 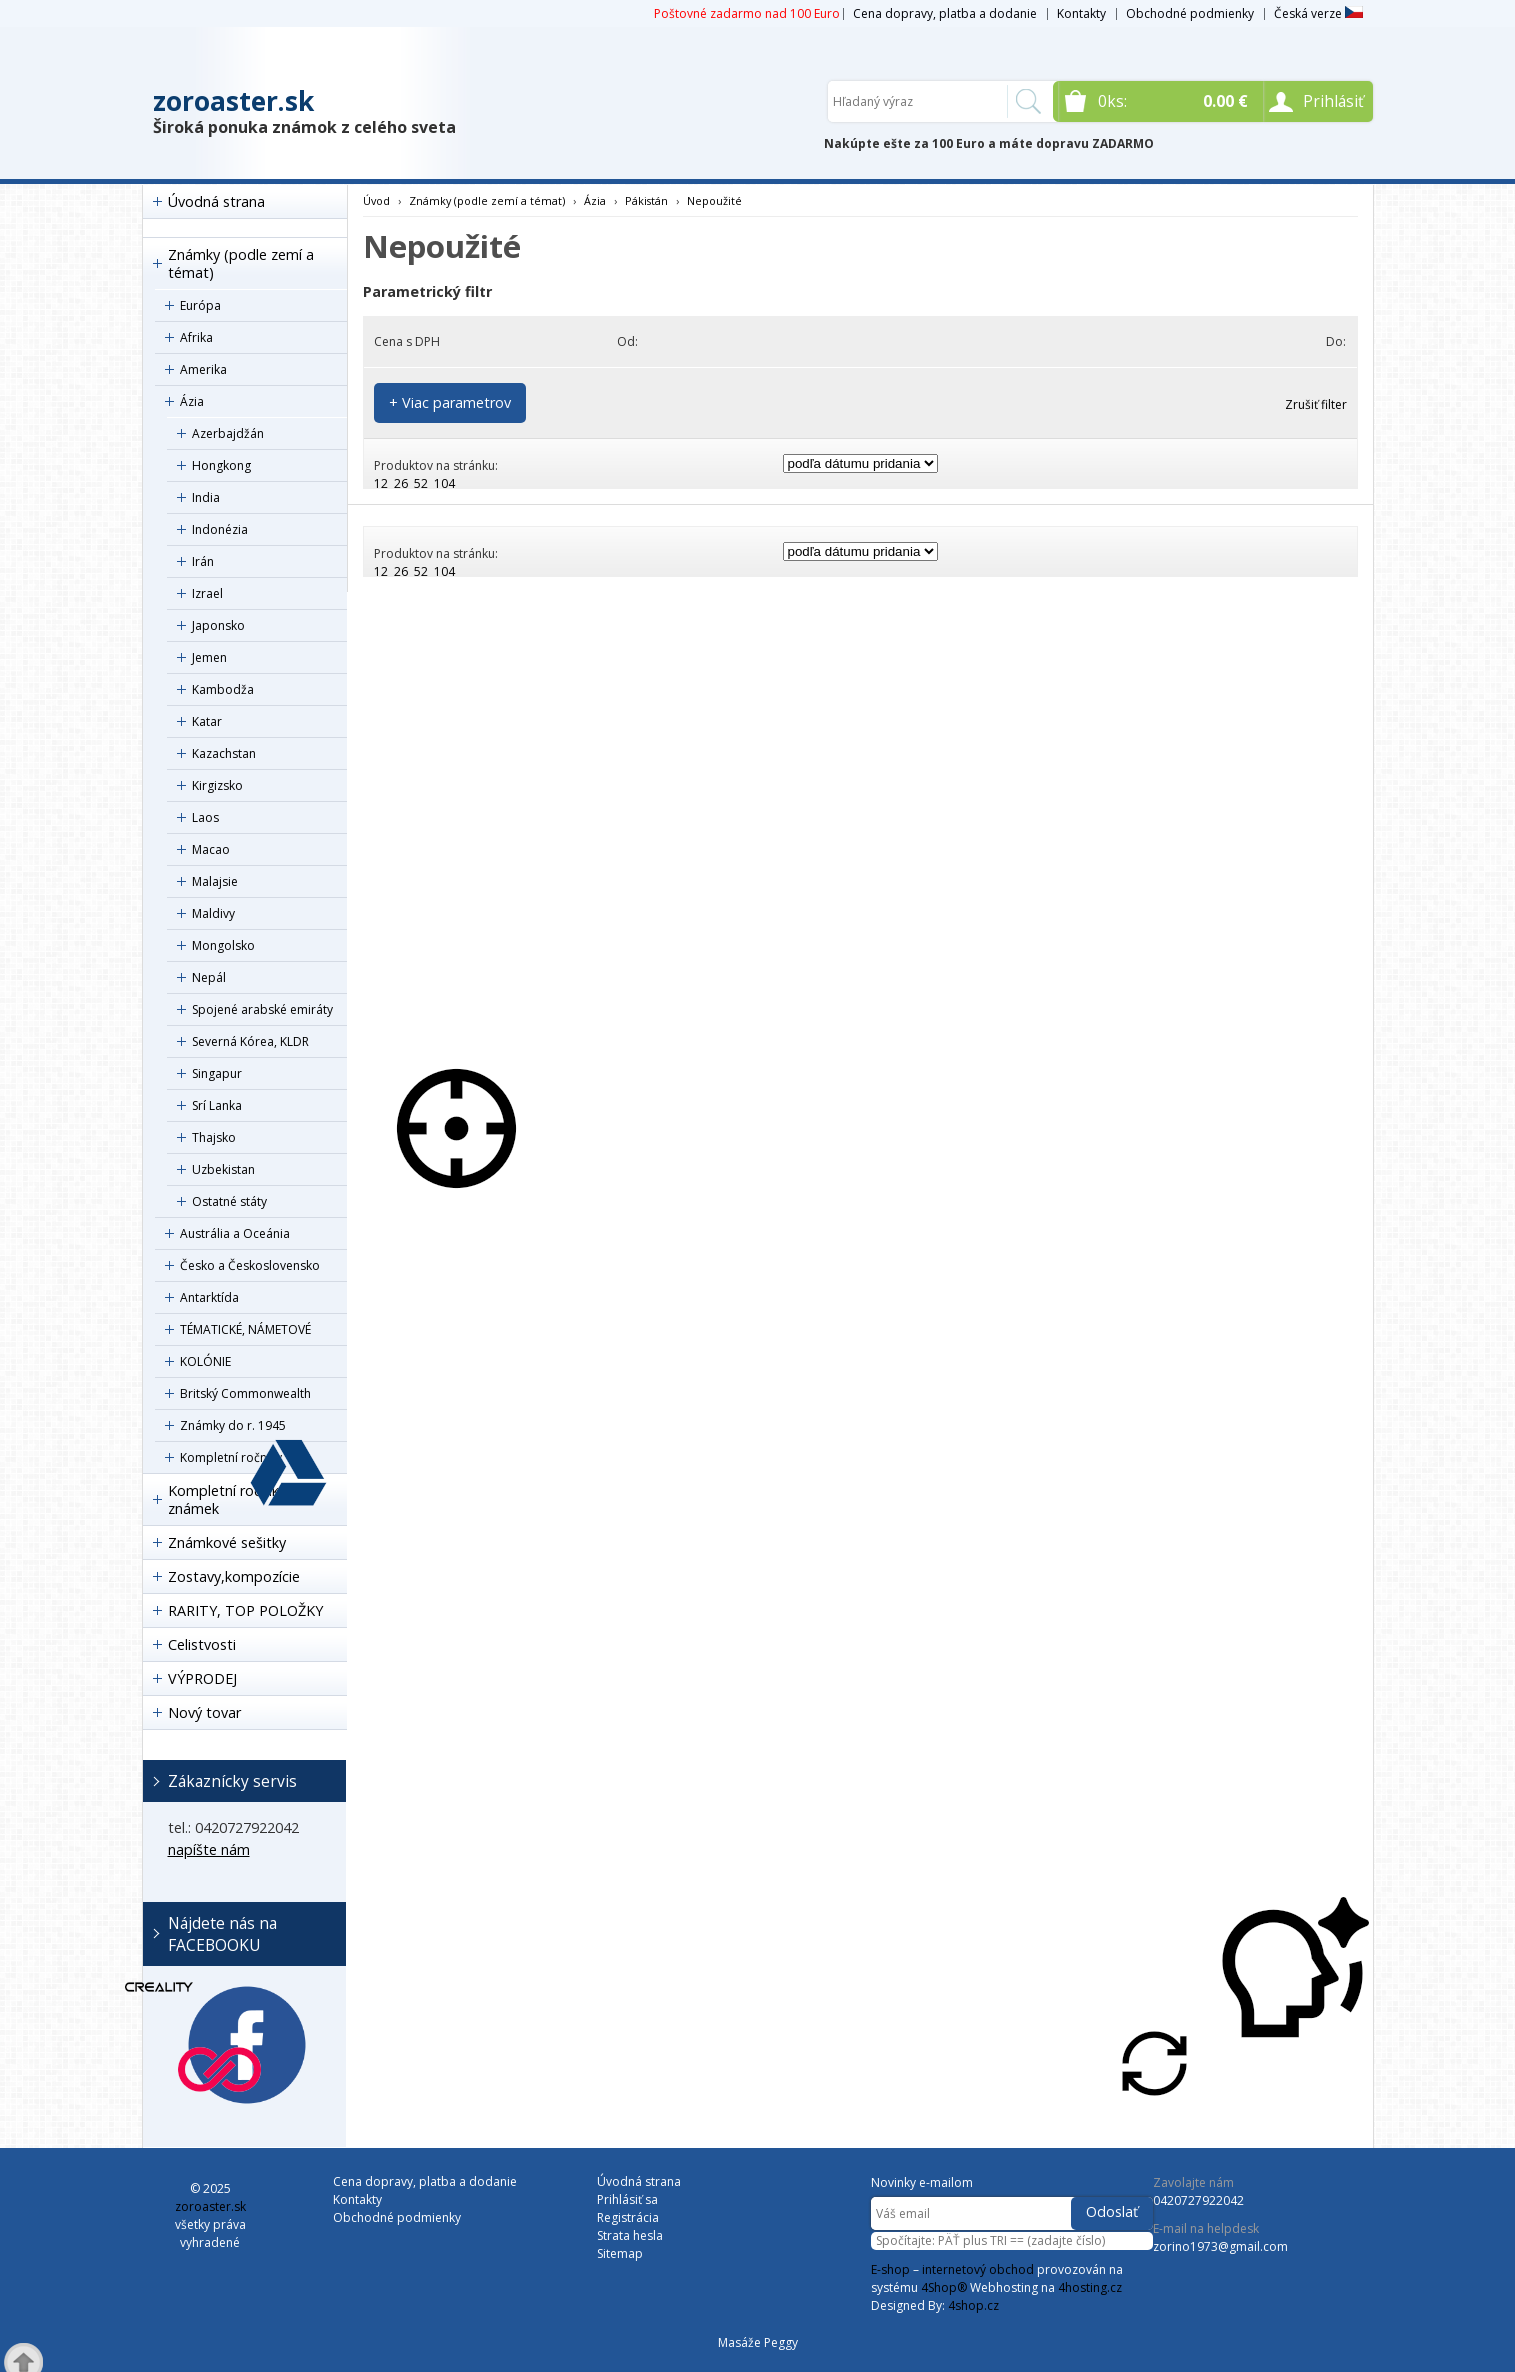 I want to click on center or focus on current location, so click(x=456, y=1128).